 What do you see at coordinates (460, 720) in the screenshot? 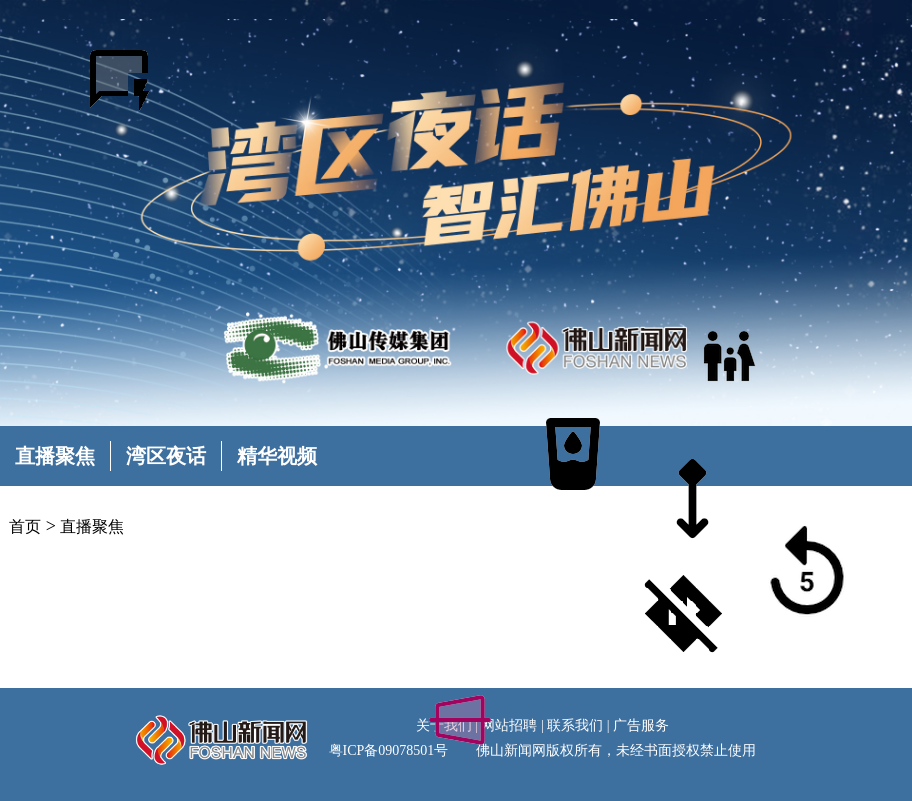
I see `adjust perspective or viewing angle` at bounding box center [460, 720].